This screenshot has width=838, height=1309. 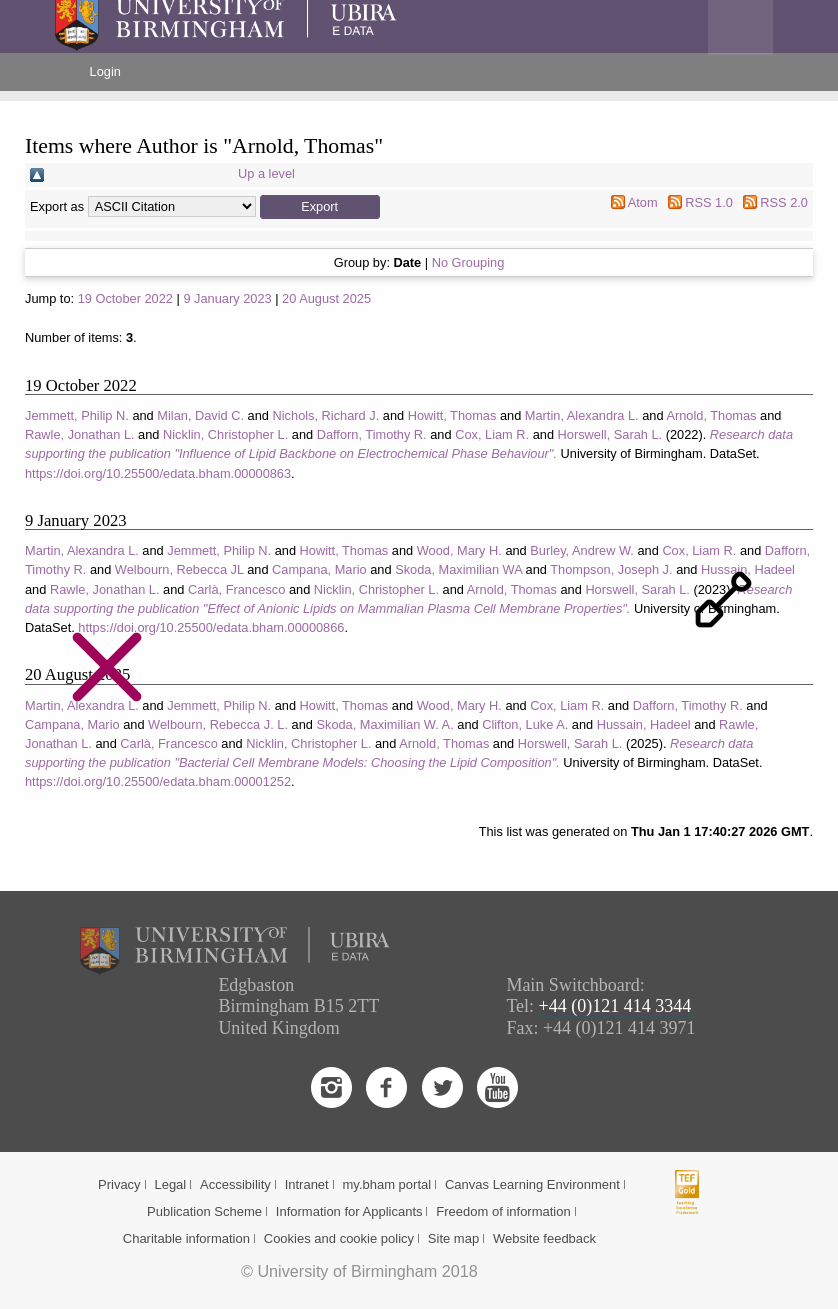 What do you see at coordinates (723, 599) in the screenshot?
I see `access gardening or landscaping tools` at bounding box center [723, 599].